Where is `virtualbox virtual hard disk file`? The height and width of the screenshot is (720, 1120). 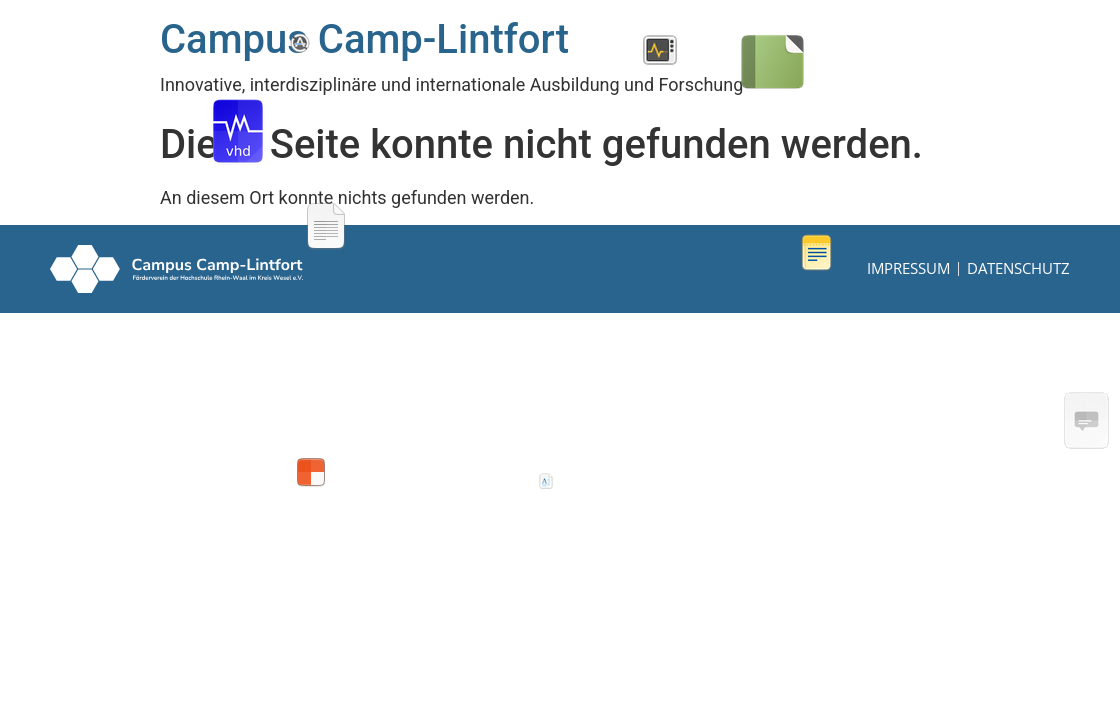 virtualbox virtual hard disk file is located at coordinates (238, 131).